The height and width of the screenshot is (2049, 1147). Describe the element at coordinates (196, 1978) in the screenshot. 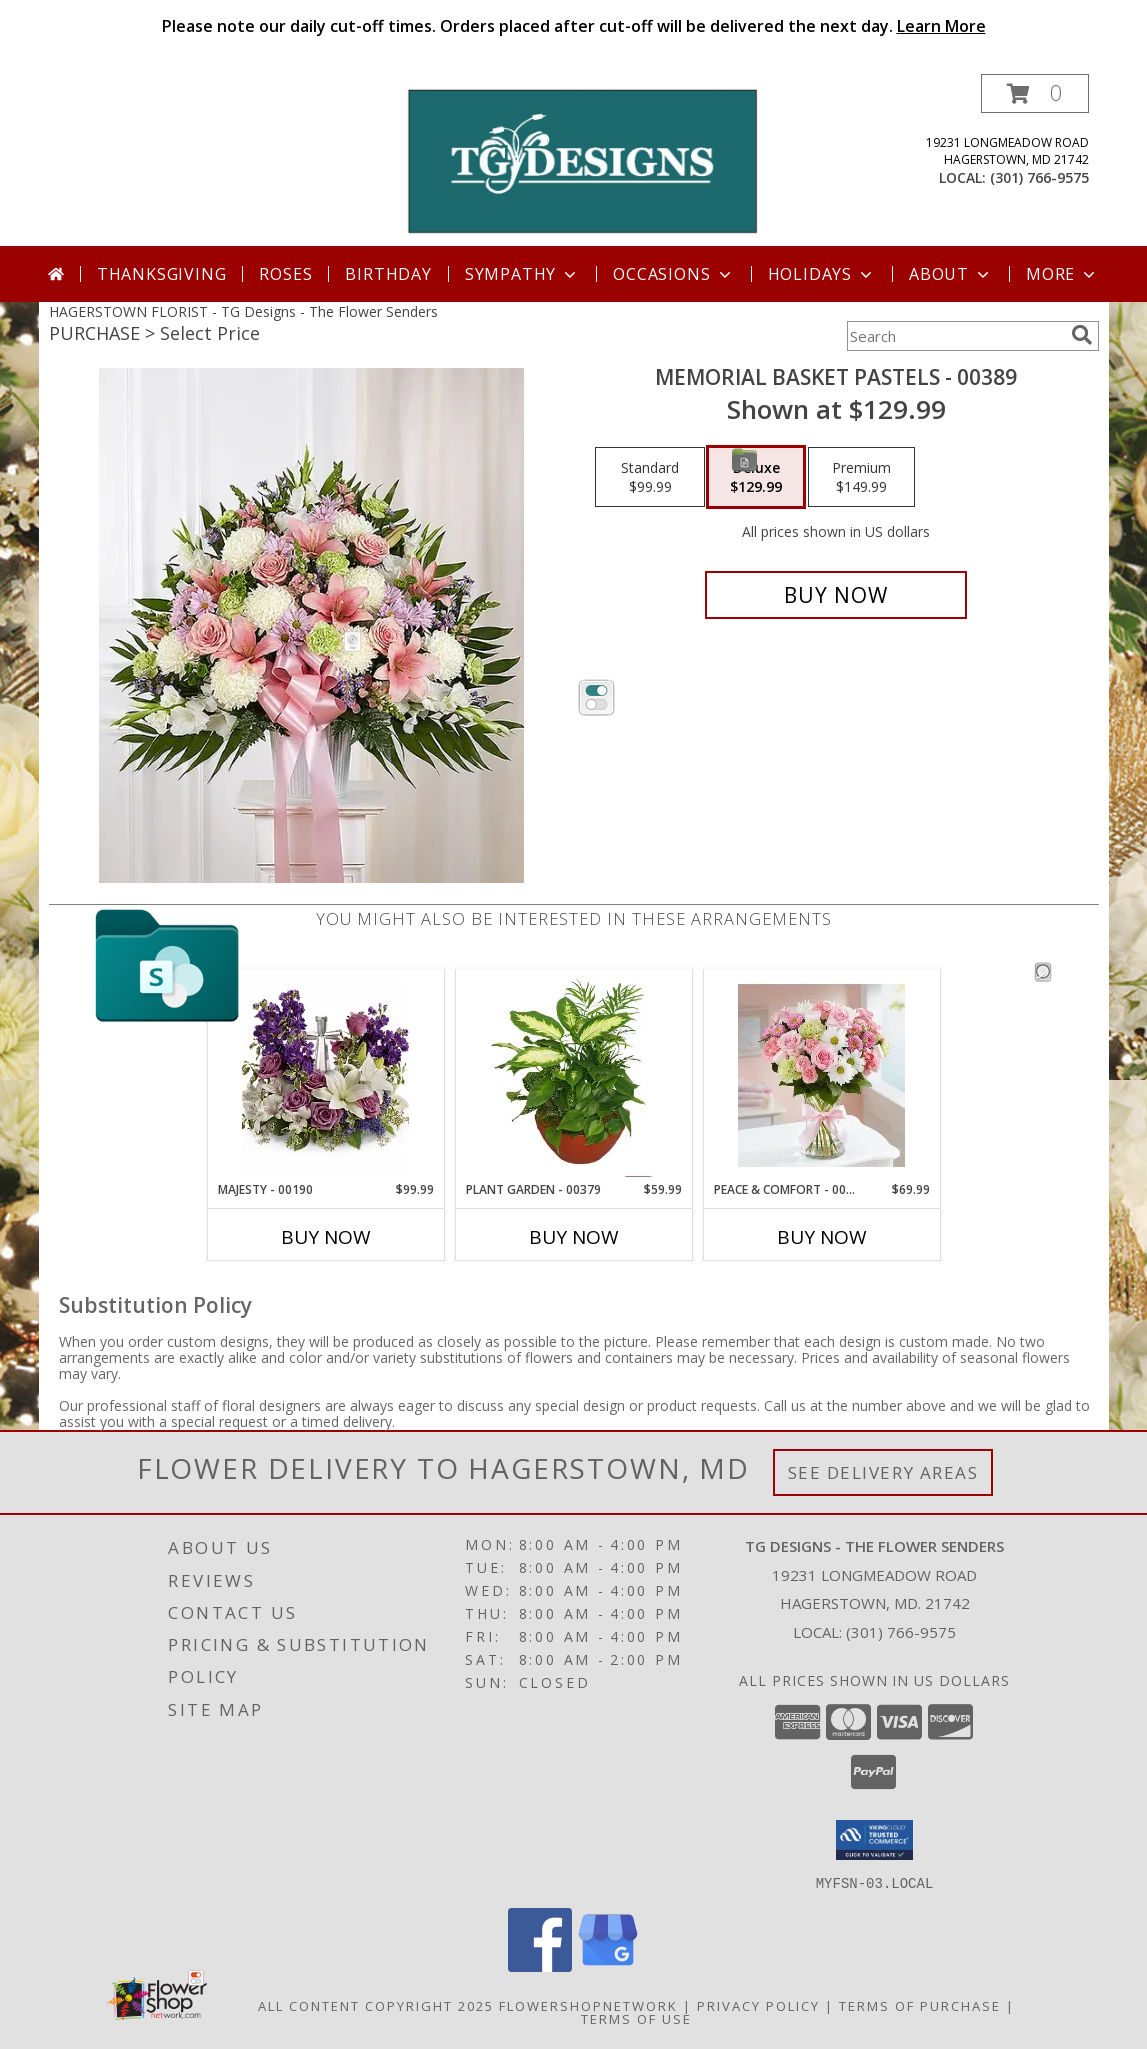

I see `open system tweaks or settings customization` at that location.